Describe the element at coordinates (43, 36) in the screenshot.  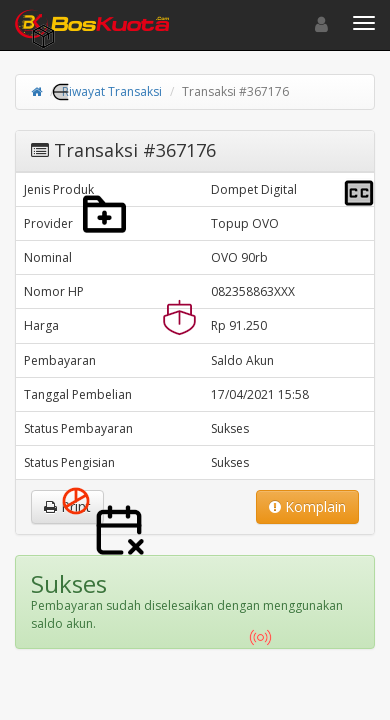
I see `view order or shipment details` at that location.